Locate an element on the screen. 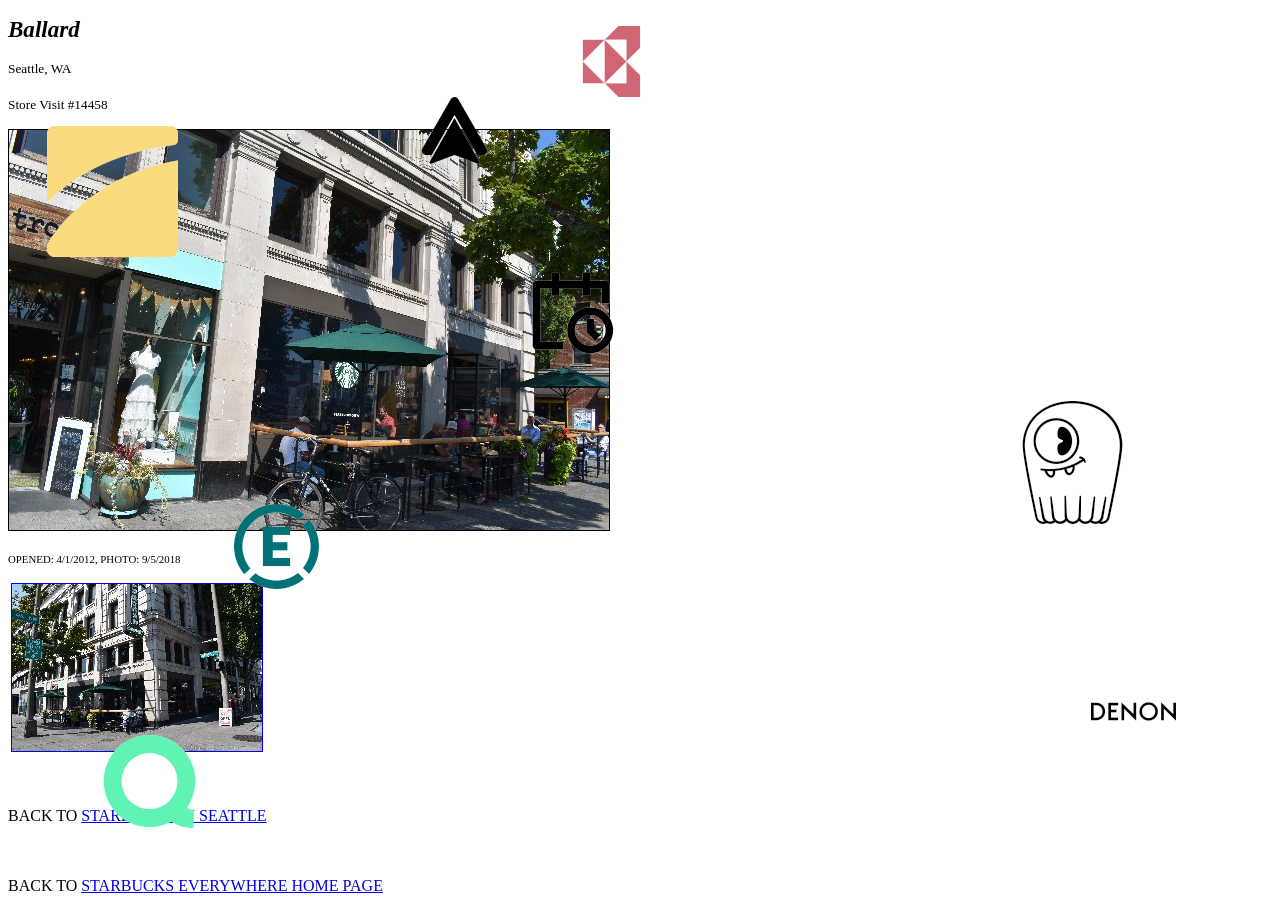 The width and height of the screenshot is (1280, 911). open the Quizlet app is located at coordinates (149, 781).